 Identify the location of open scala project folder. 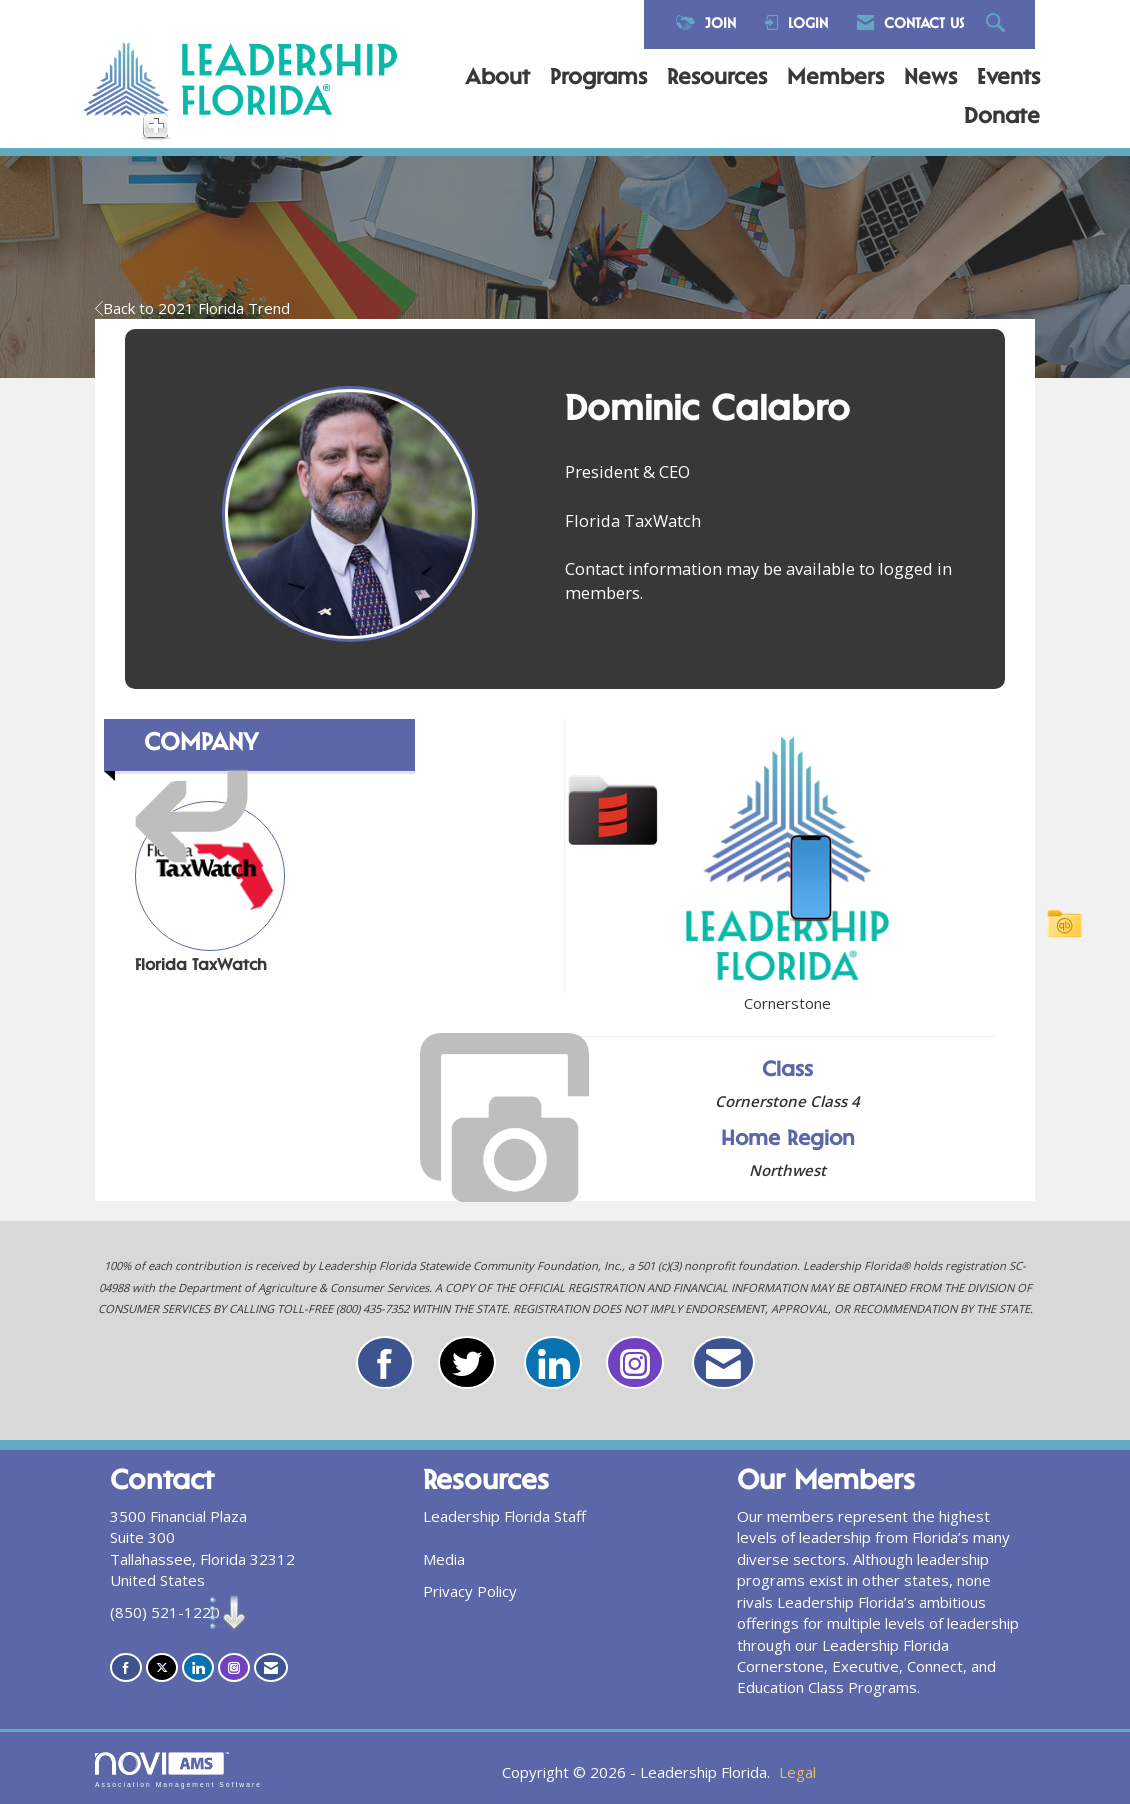
(612, 812).